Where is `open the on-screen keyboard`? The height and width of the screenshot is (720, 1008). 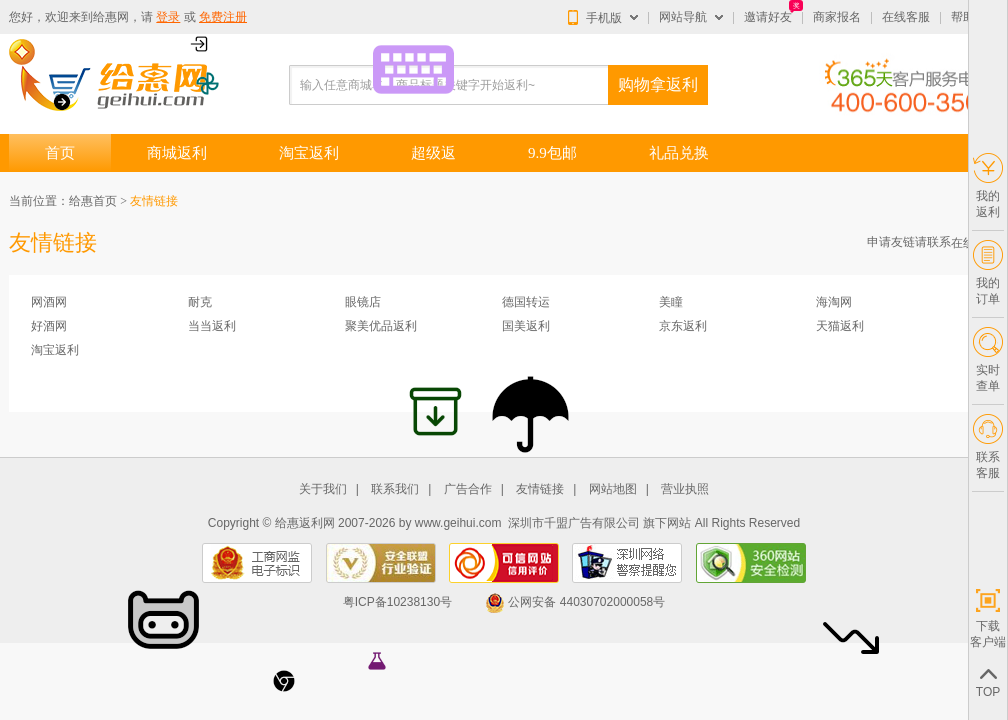 open the on-screen keyboard is located at coordinates (413, 69).